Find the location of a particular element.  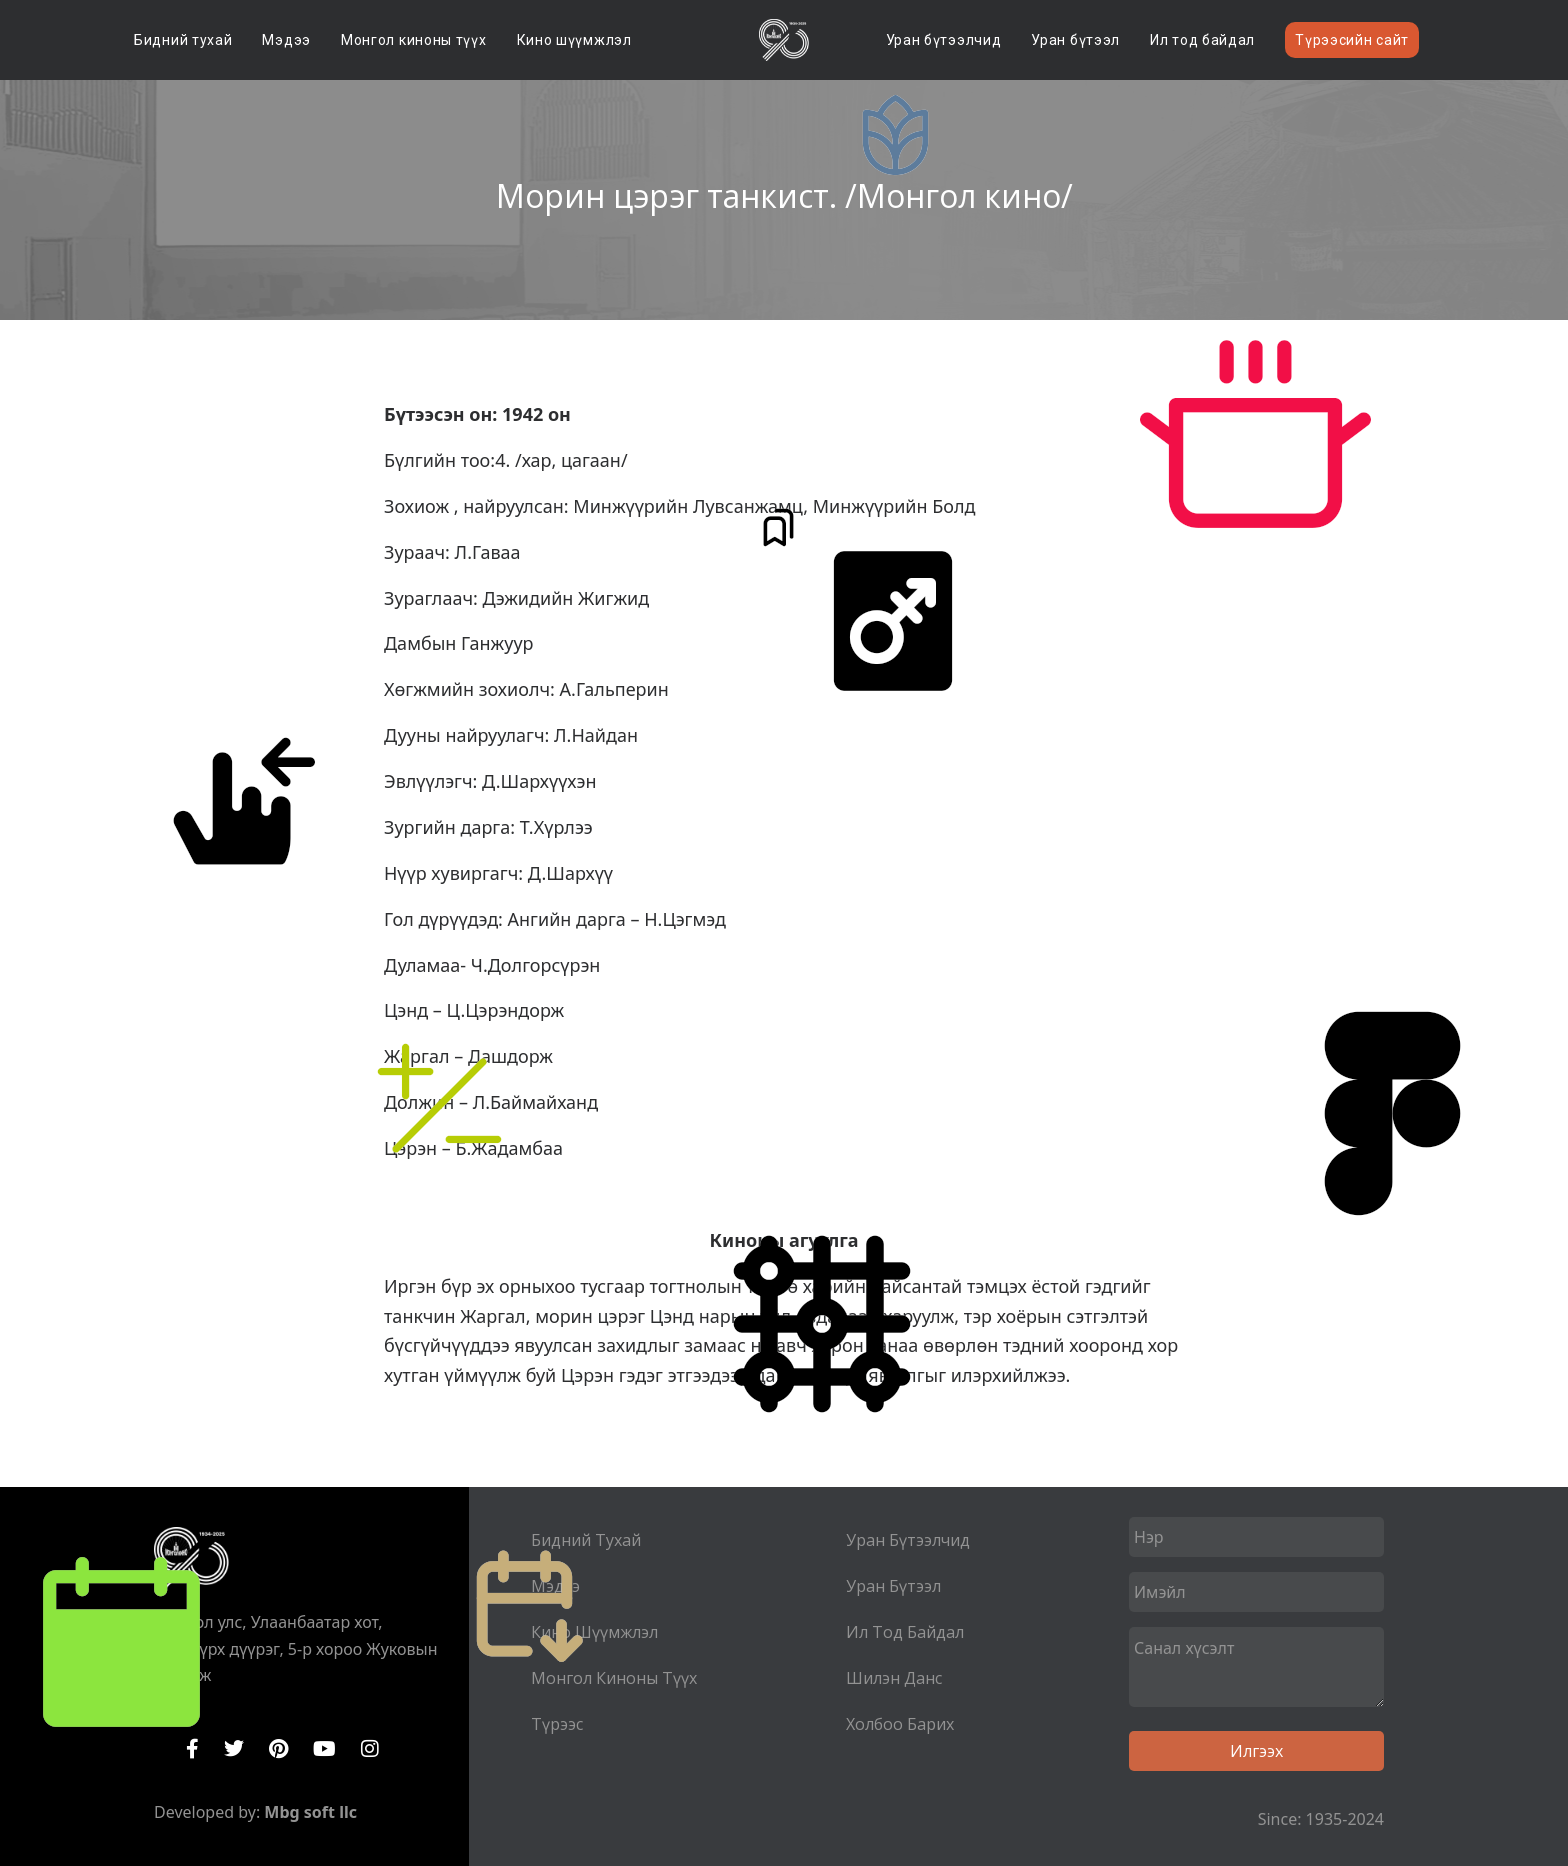

access recipes or cooking features is located at coordinates (1255, 448).